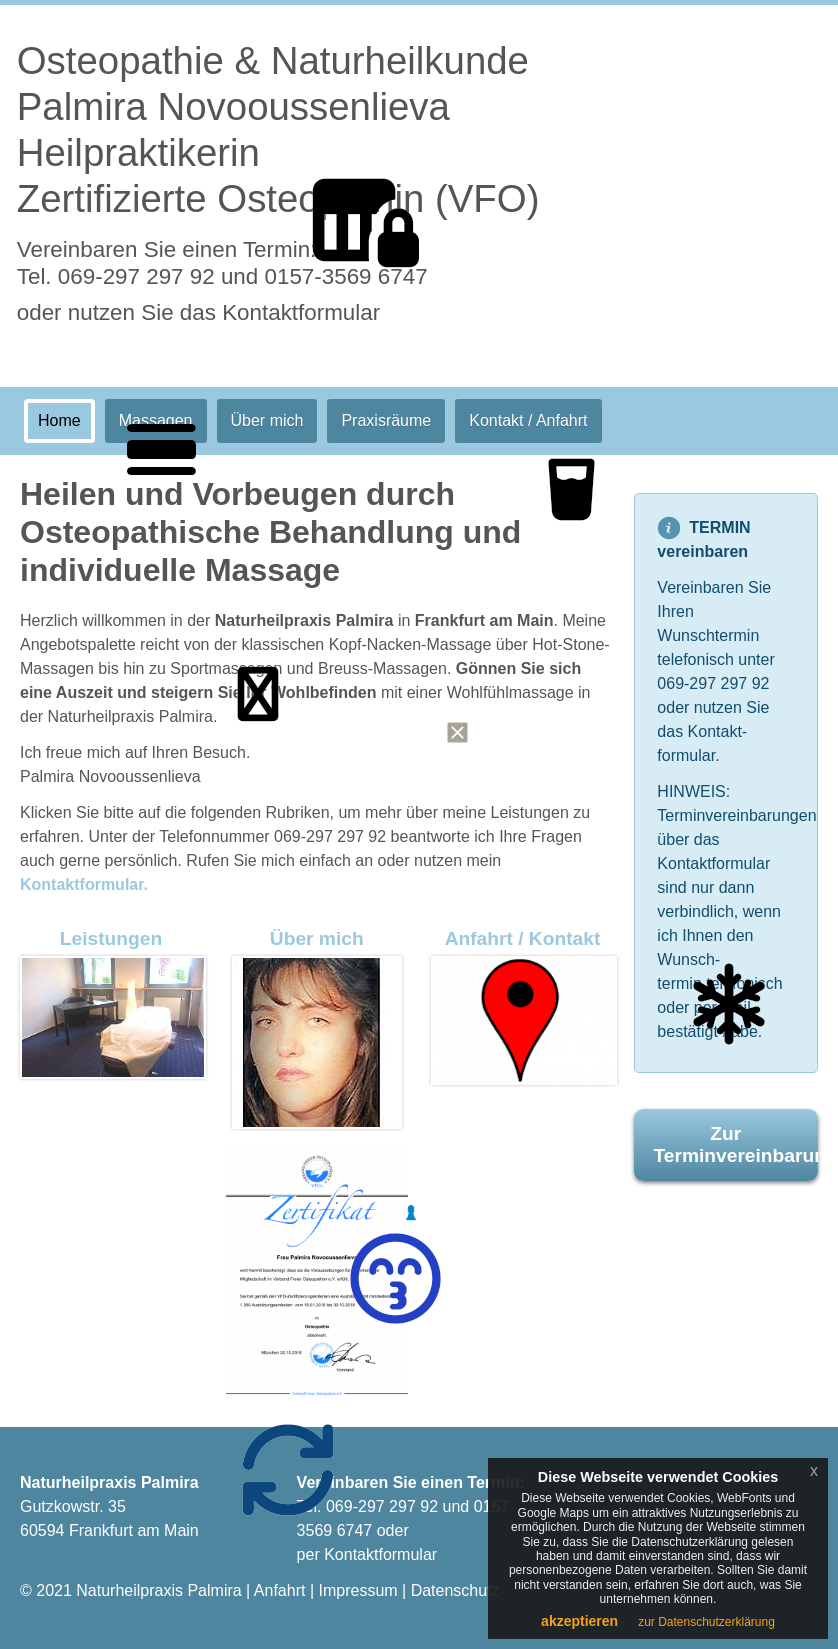 This screenshot has width=838, height=1649. What do you see at coordinates (395, 1278) in the screenshot?
I see `send a kiss or affectionate reaction` at bounding box center [395, 1278].